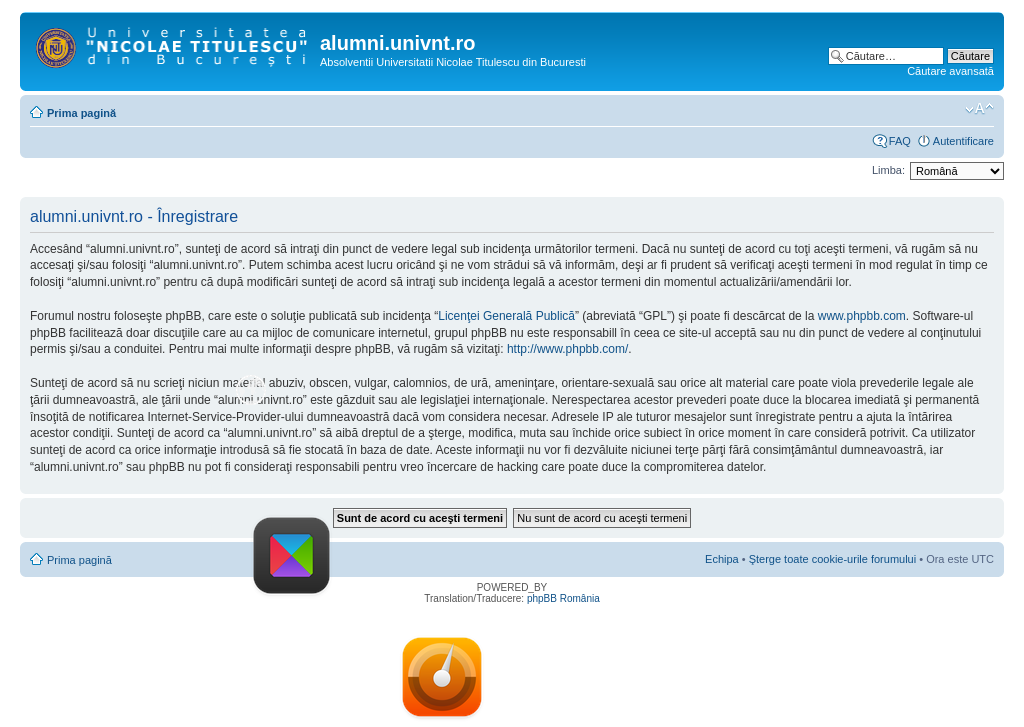  I want to click on launch gnome tetravex puzzle game, so click(291, 555).